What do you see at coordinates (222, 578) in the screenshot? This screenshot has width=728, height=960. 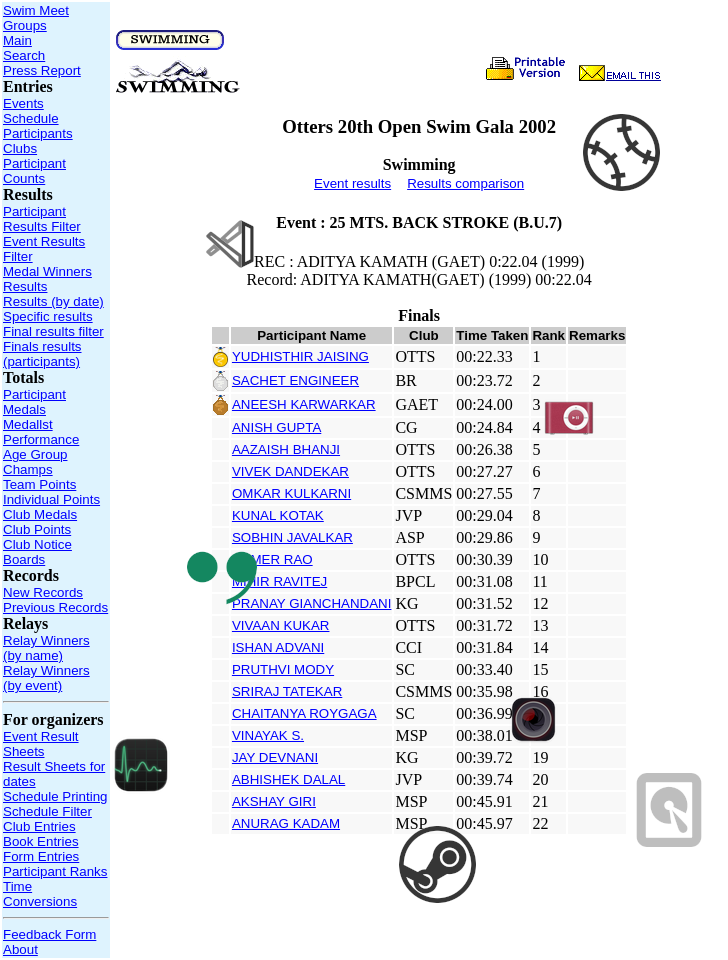 I see `punctuation input mode is currently inactive` at bounding box center [222, 578].